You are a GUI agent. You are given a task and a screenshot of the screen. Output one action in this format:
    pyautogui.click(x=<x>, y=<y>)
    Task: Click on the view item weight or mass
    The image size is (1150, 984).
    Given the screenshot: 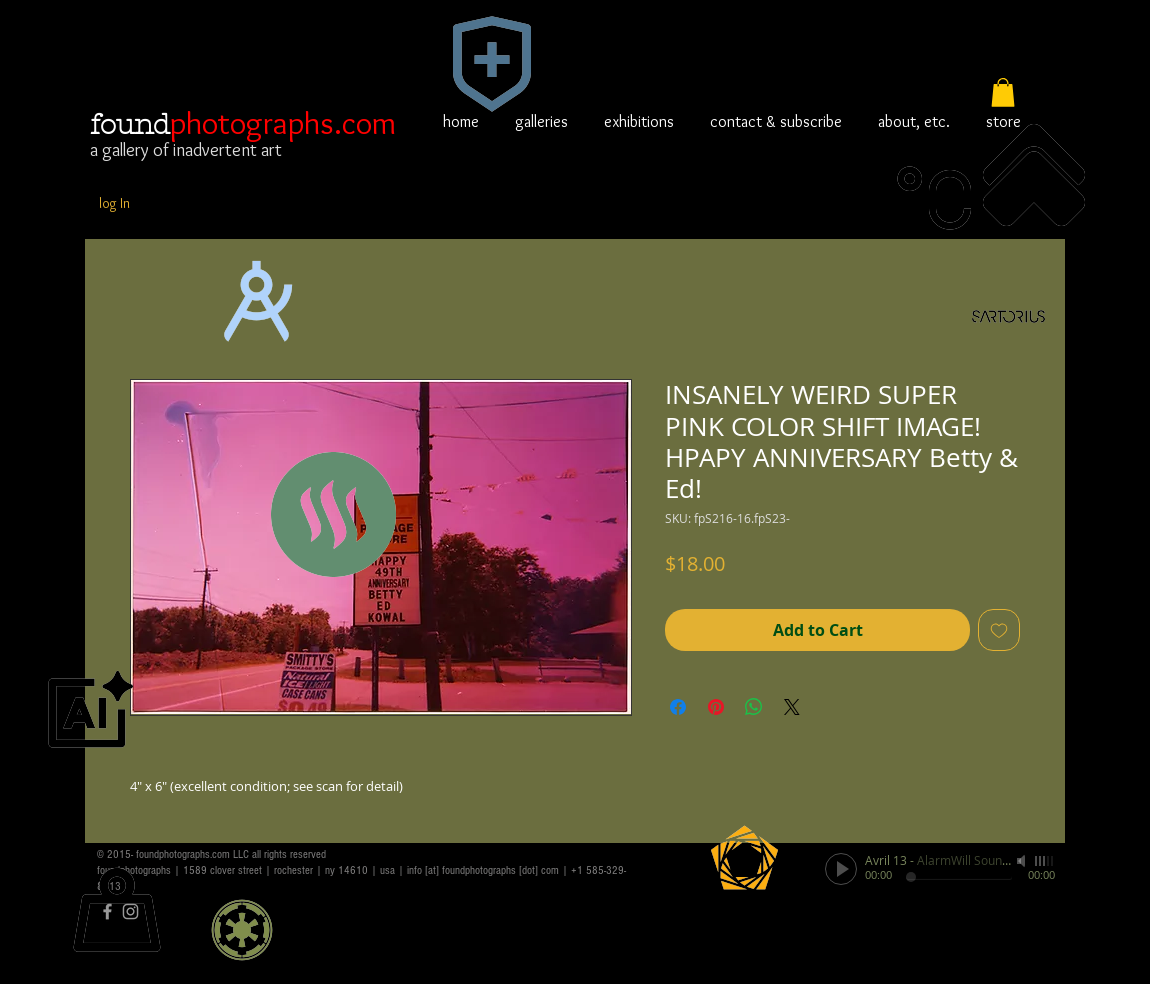 What is the action you would take?
    pyautogui.click(x=117, y=912)
    